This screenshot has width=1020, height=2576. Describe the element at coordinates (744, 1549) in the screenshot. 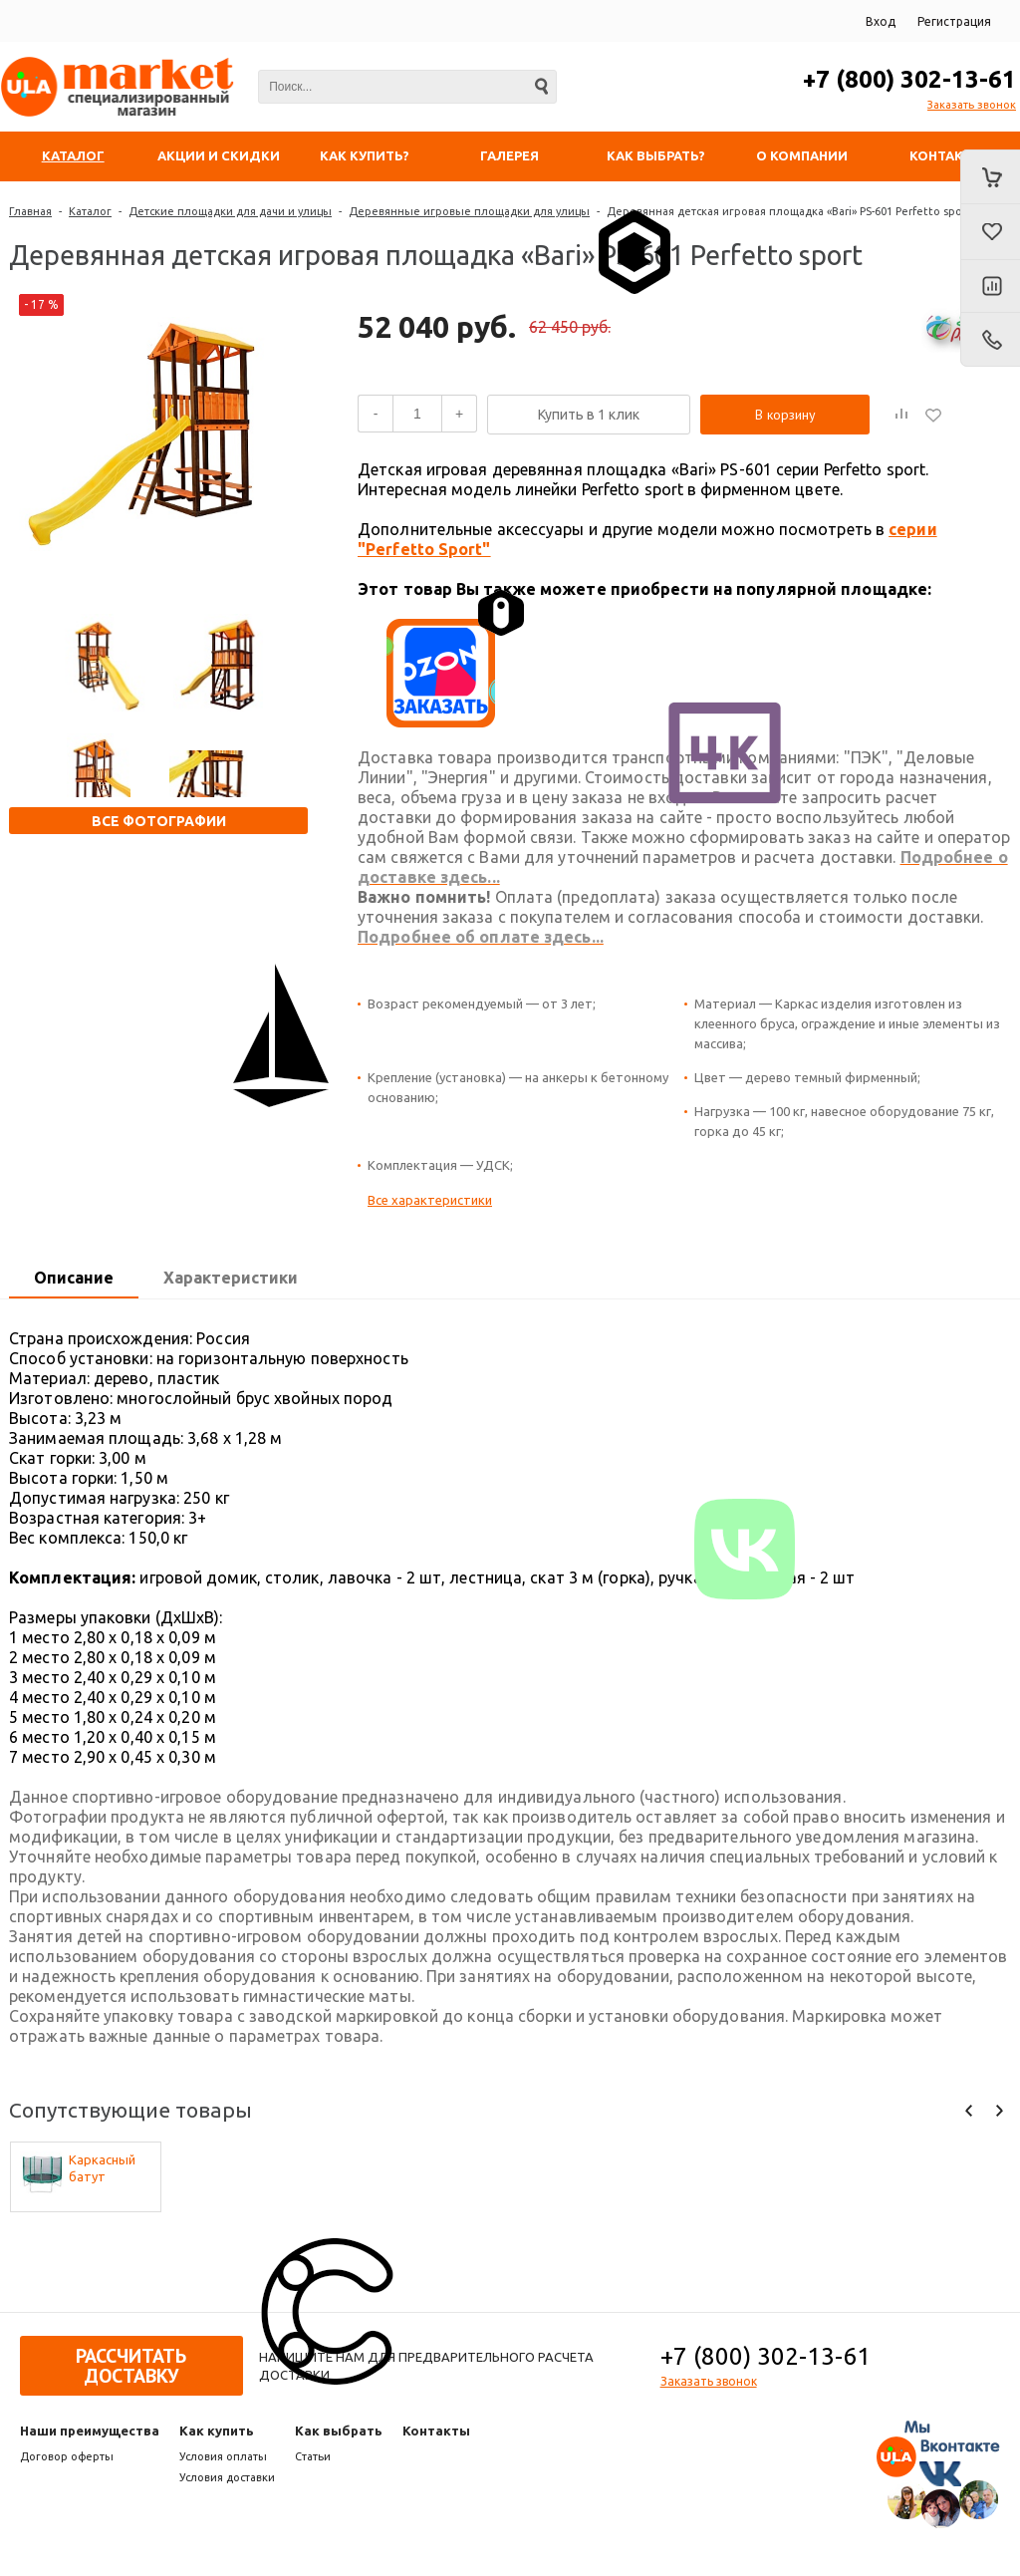

I see `open the VK social network app` at that location.